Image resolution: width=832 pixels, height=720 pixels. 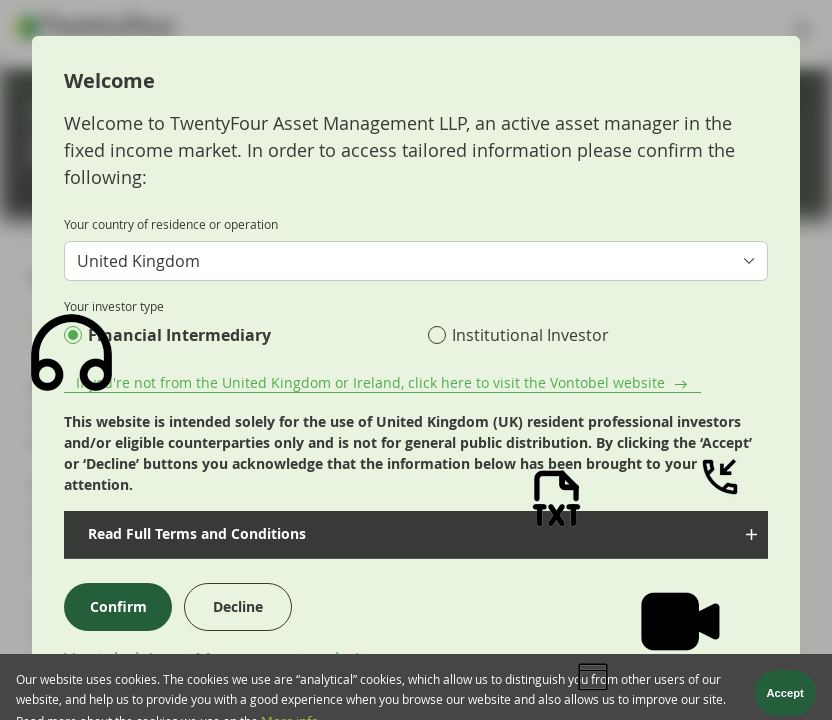 I want to click on start a video call, so click(x=682, y=621).